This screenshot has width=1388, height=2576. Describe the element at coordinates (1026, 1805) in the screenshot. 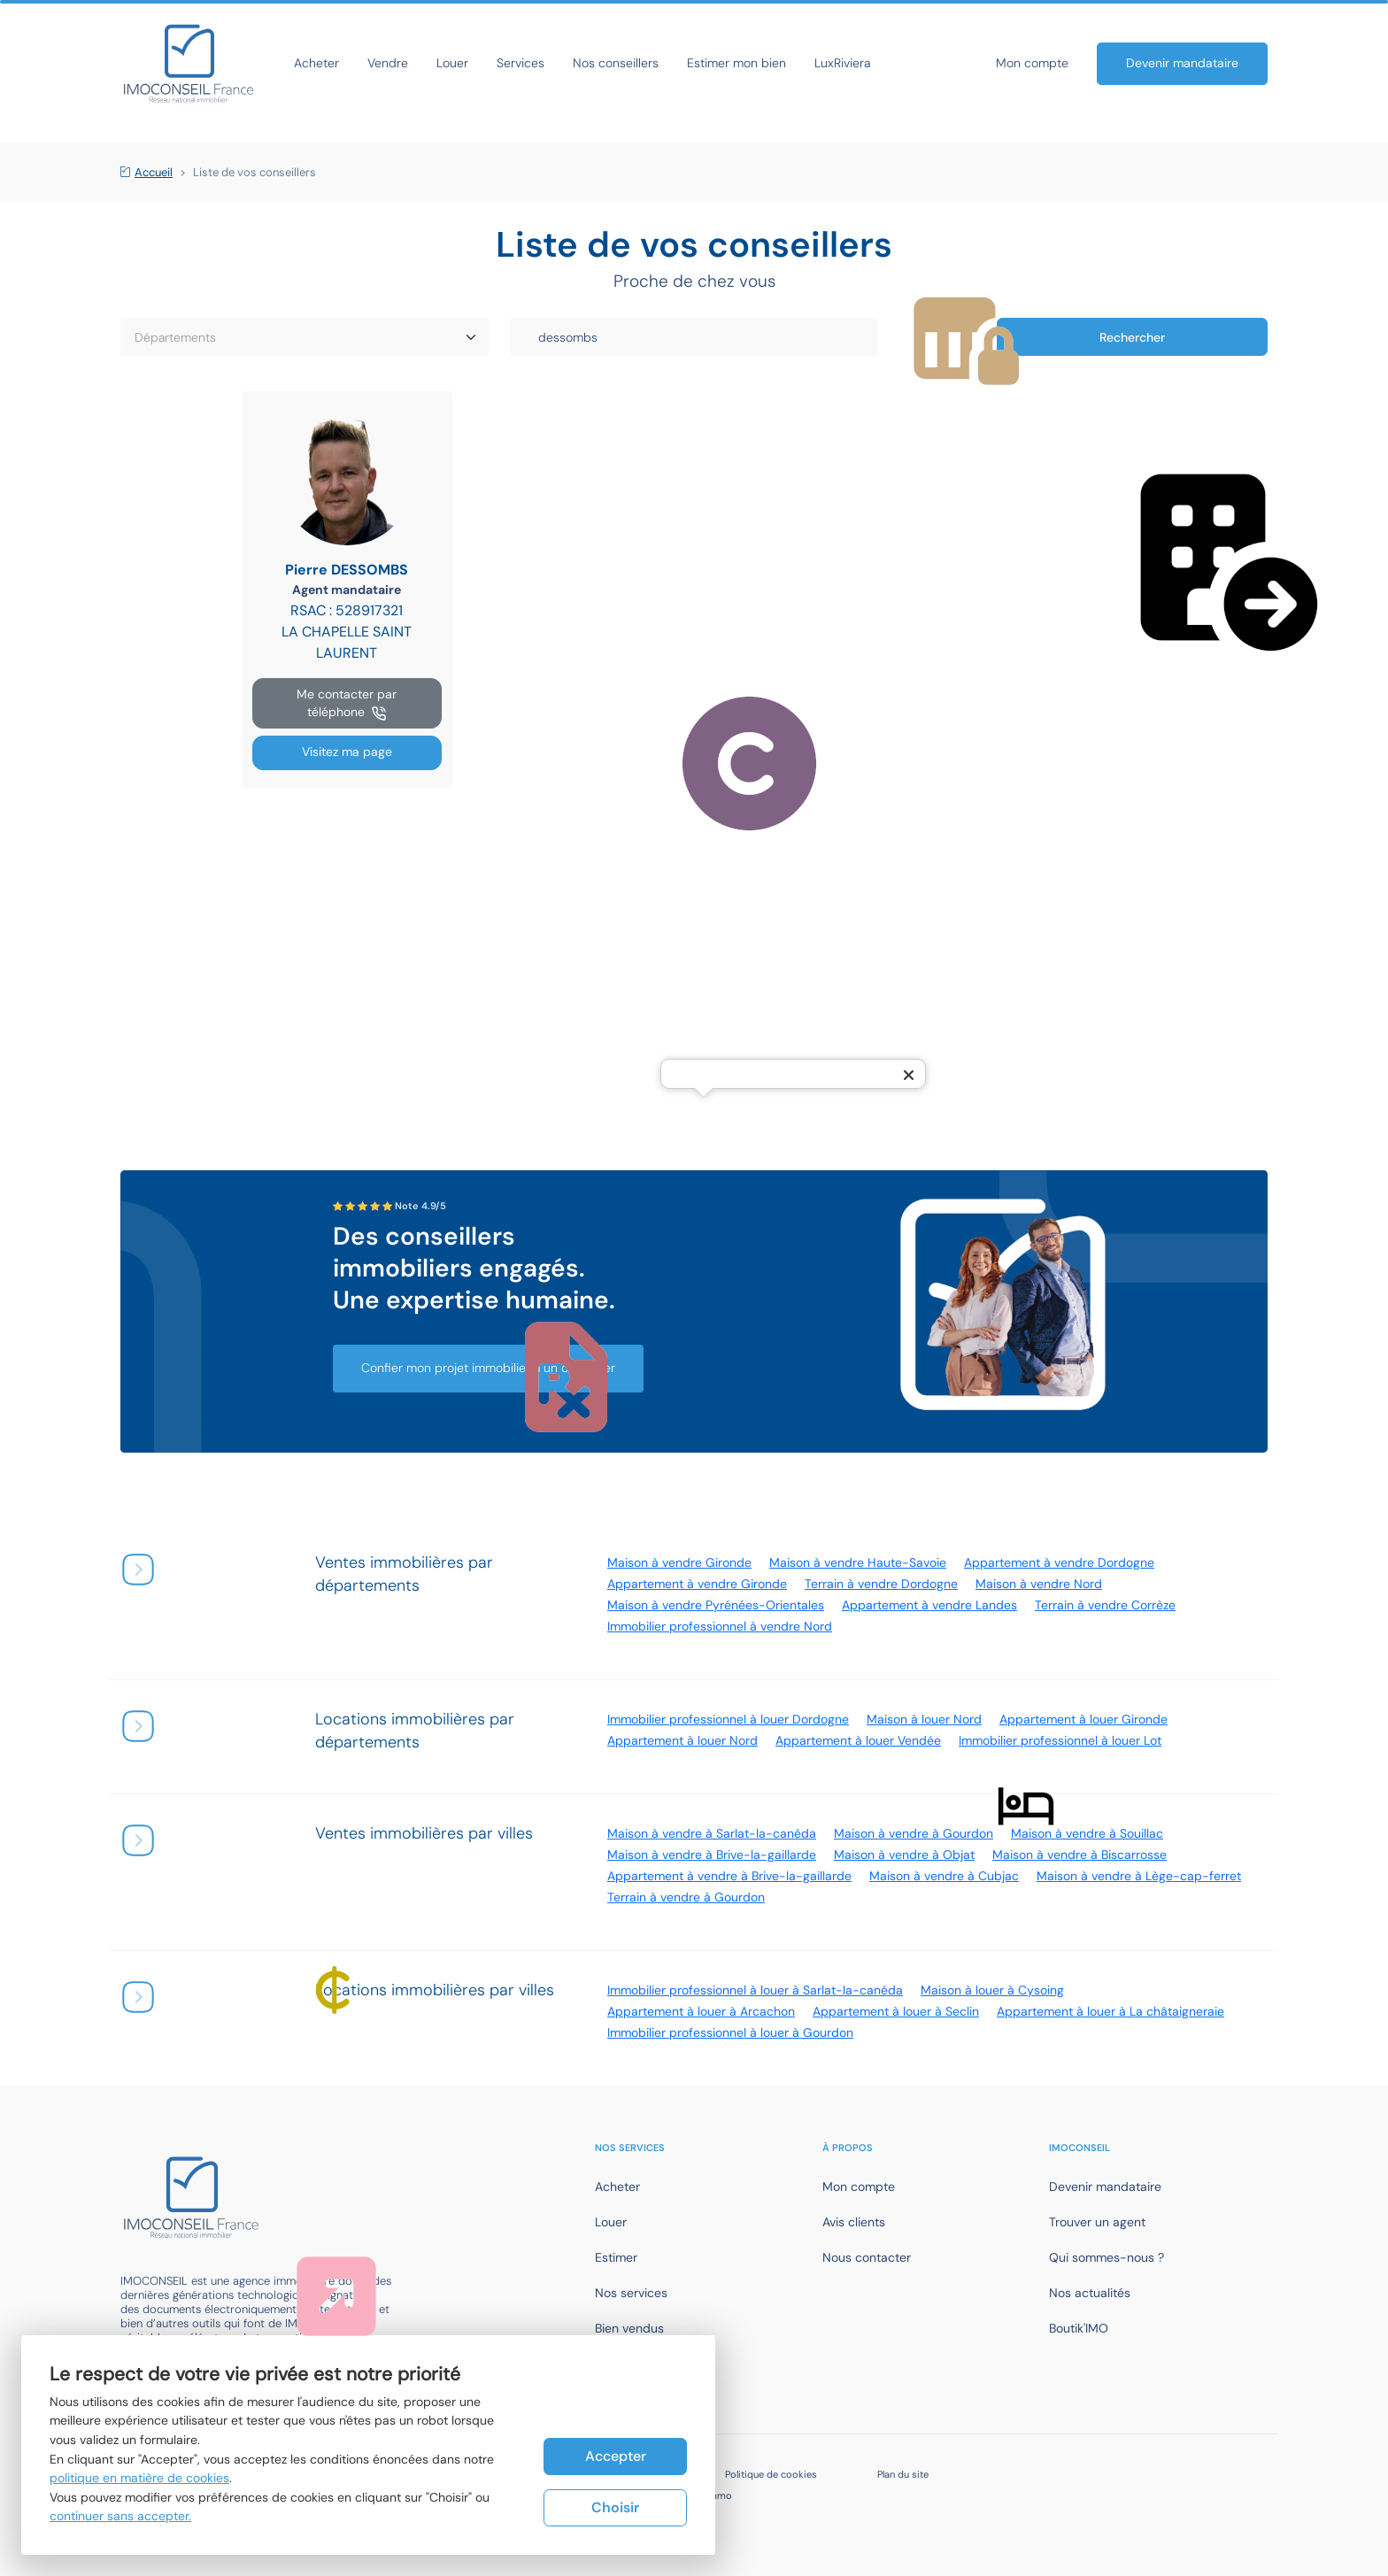

I see `find nearby hotels or accommodation` at that location.